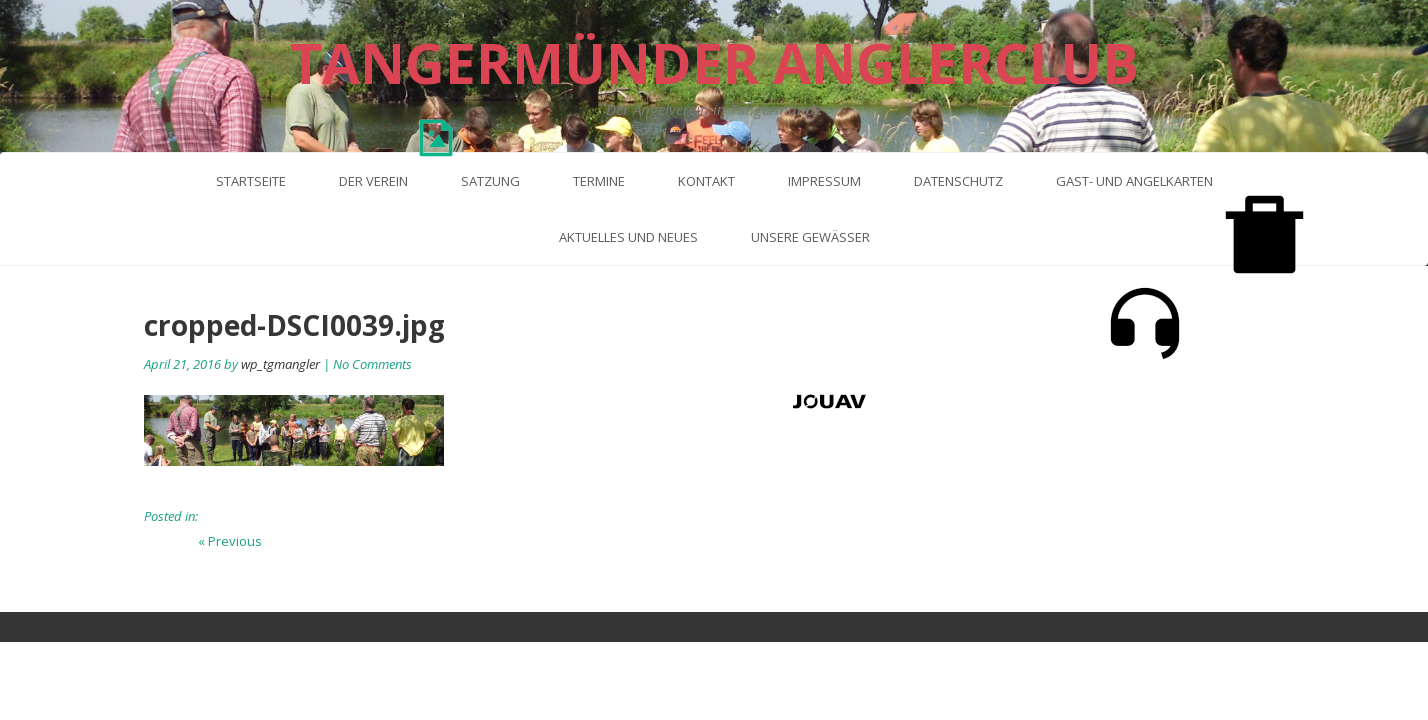 The image size is (1428, 720). I want to click on view image file, so click(436, 138).